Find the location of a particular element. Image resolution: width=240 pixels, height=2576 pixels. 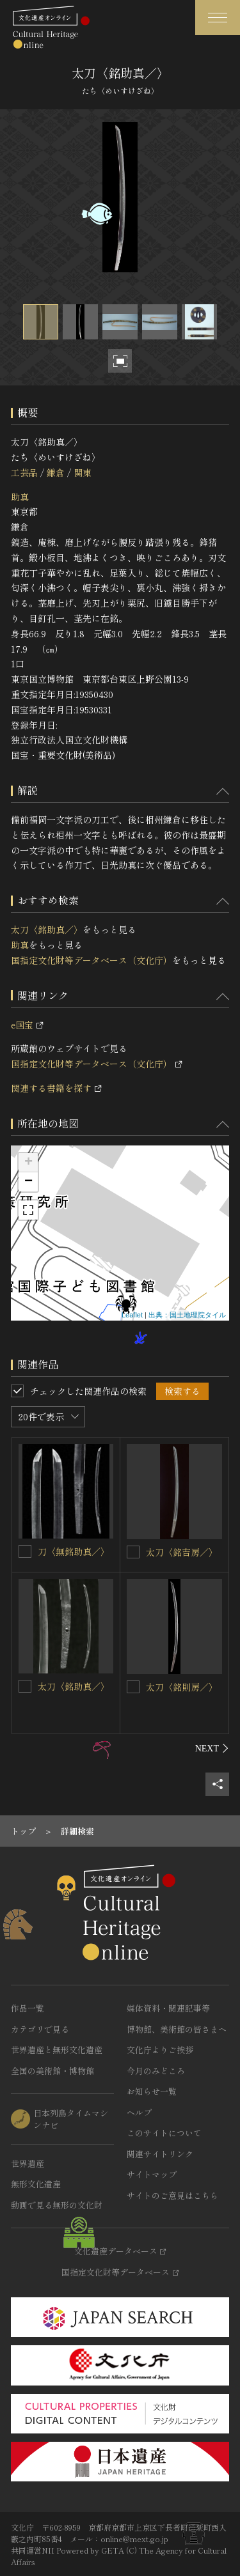

select the knight piece in a chess game is located at coordinates (18, 1924).